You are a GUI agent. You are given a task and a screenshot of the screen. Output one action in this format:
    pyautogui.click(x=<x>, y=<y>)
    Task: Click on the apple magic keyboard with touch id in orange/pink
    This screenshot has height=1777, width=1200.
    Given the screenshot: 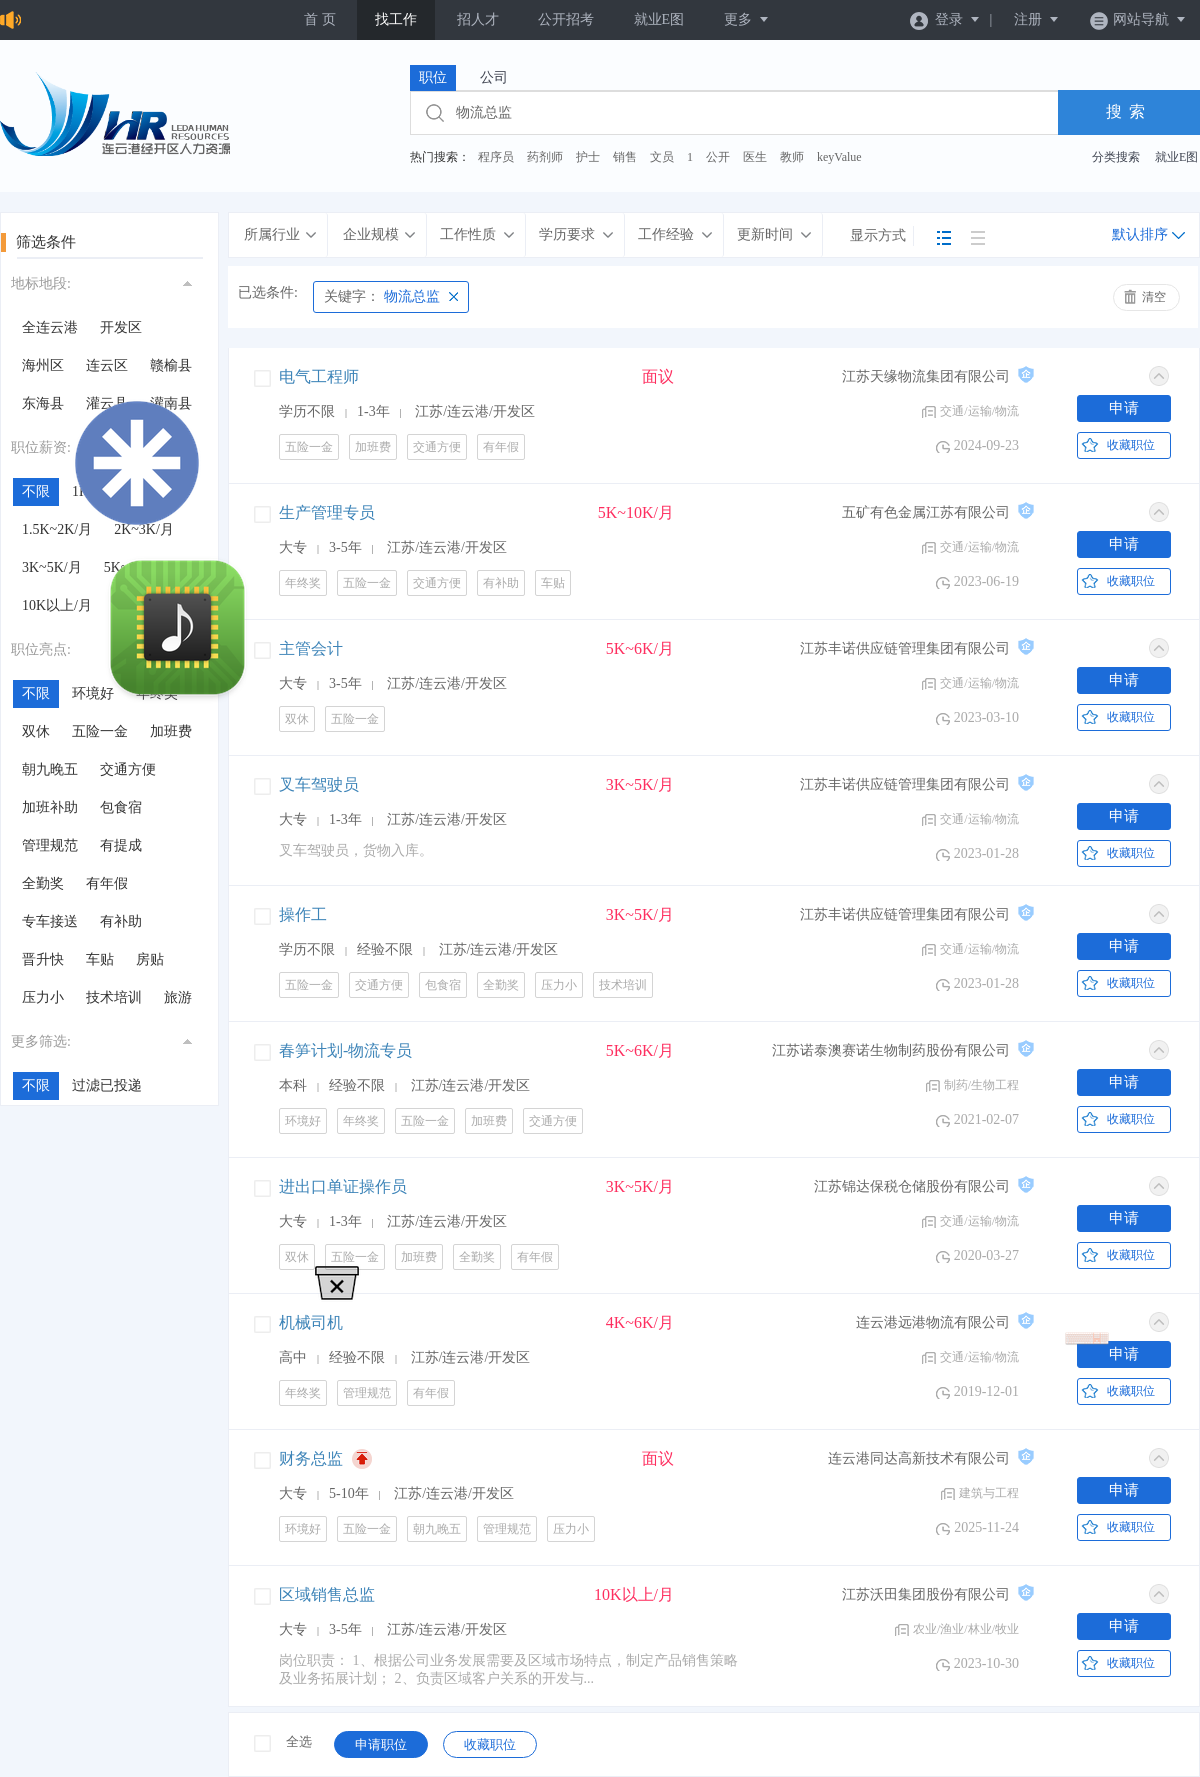 What is the action you would take?
    pyautogui.click(x=1087, y=1338)
    